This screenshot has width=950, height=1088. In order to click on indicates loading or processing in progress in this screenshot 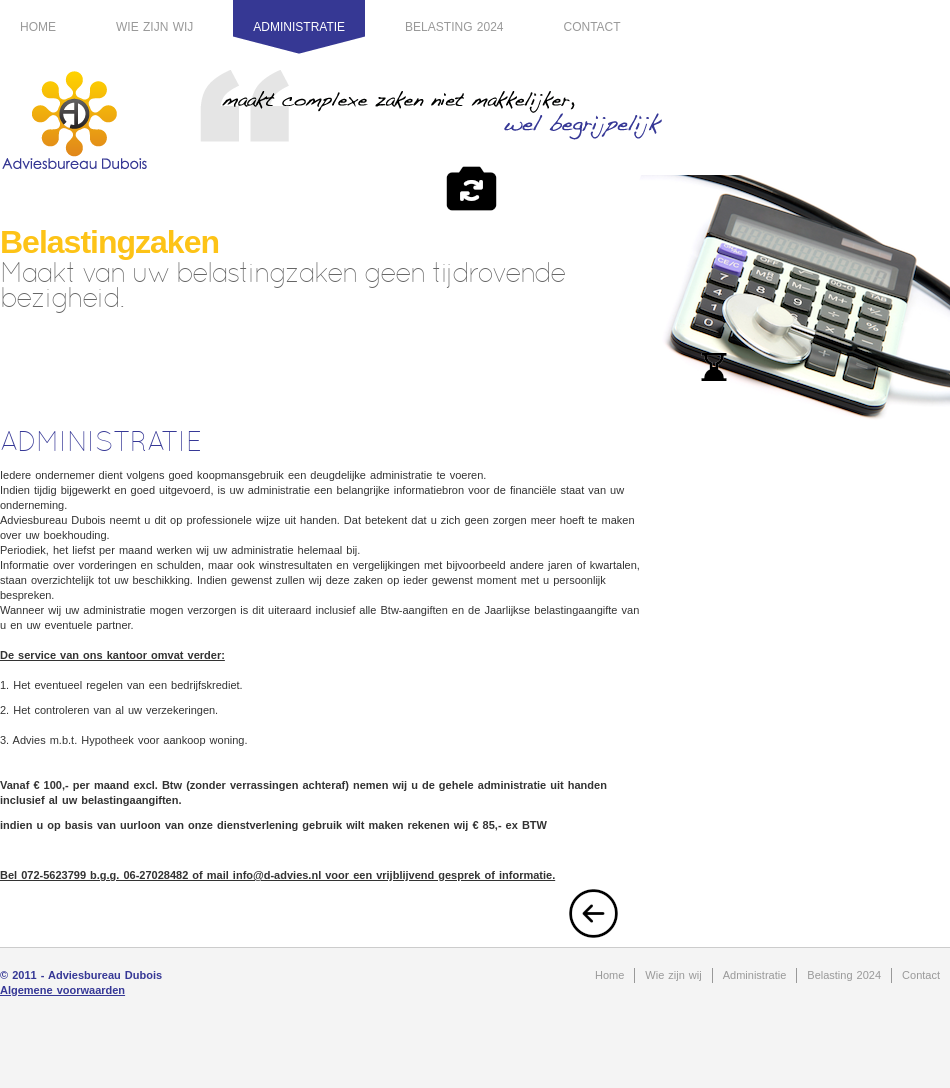, I will do `click(714, 367)`.